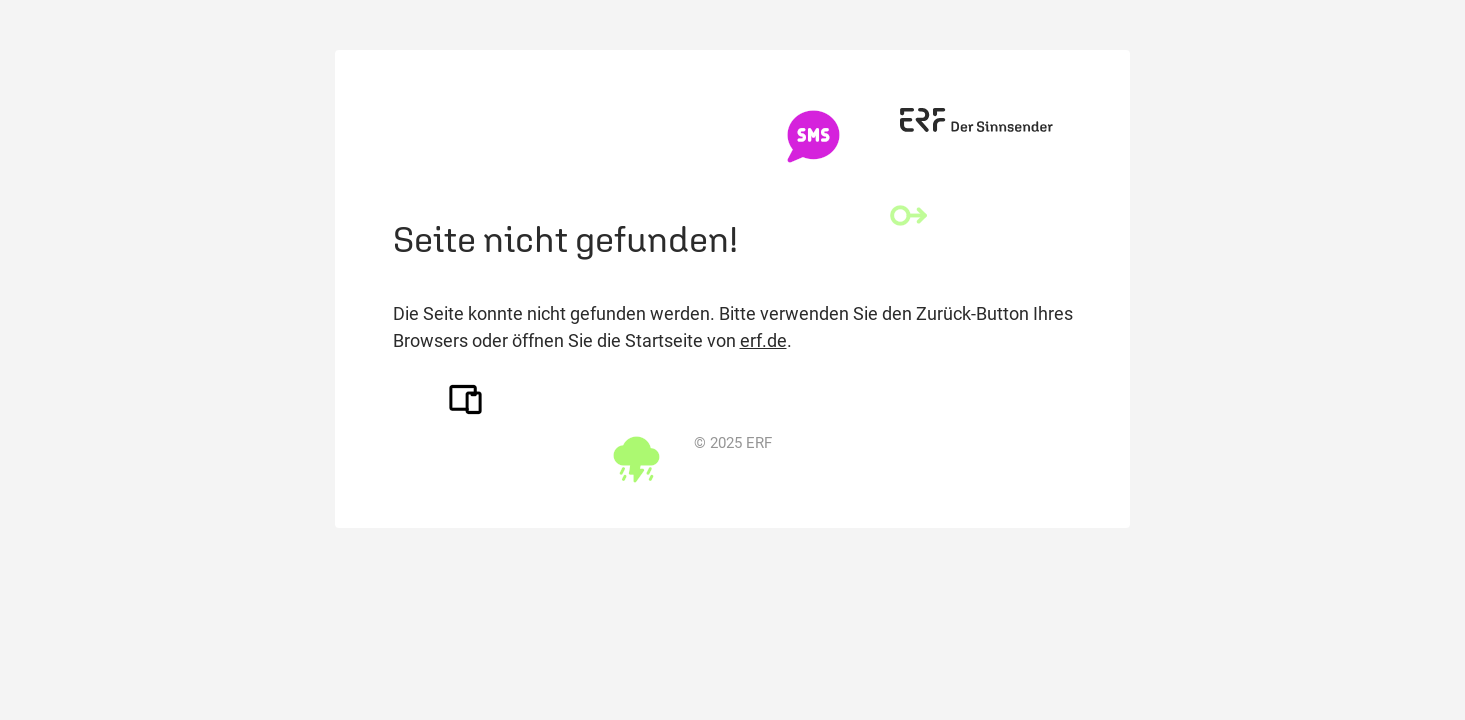 This screenshot has height=720, width=1465. Describe the element at coordinates (465, 399) in the screenshot. I see `manage connected devices` at that location.